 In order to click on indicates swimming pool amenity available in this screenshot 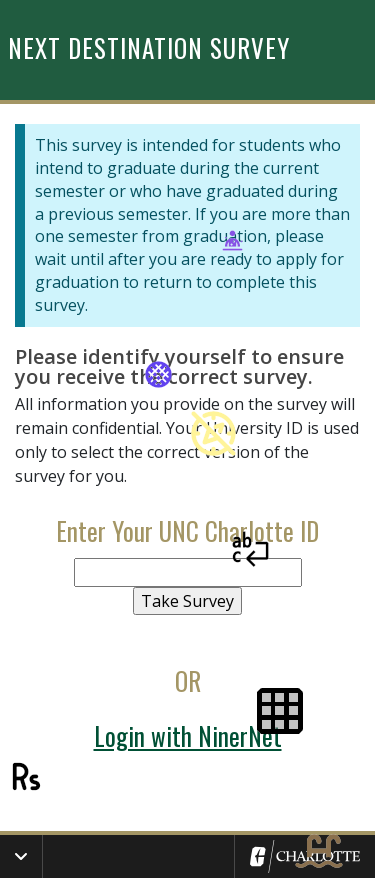, I will do `click(319, 851)`.